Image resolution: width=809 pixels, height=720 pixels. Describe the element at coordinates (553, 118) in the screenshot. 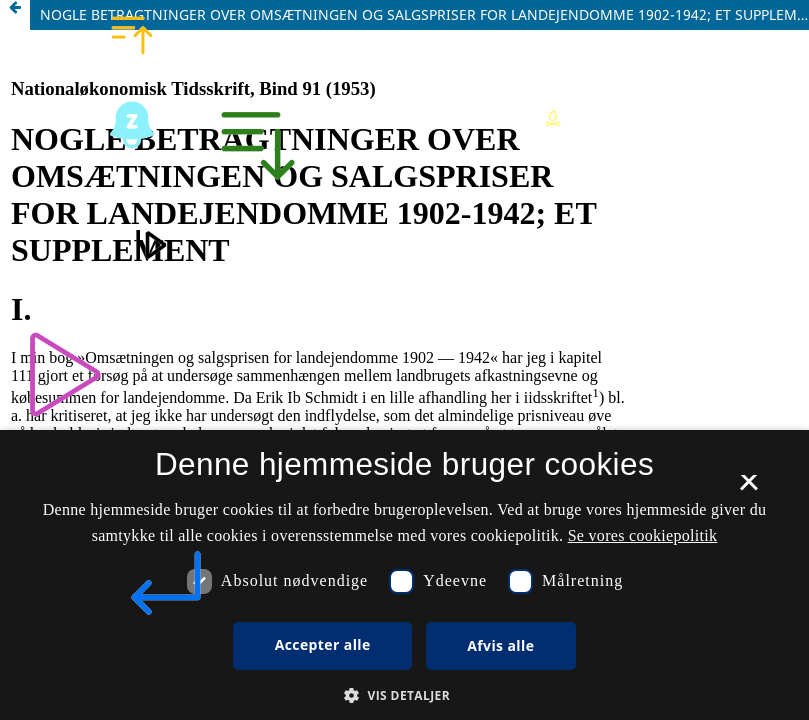

I see `access camping or outdoor activity features` at that location.